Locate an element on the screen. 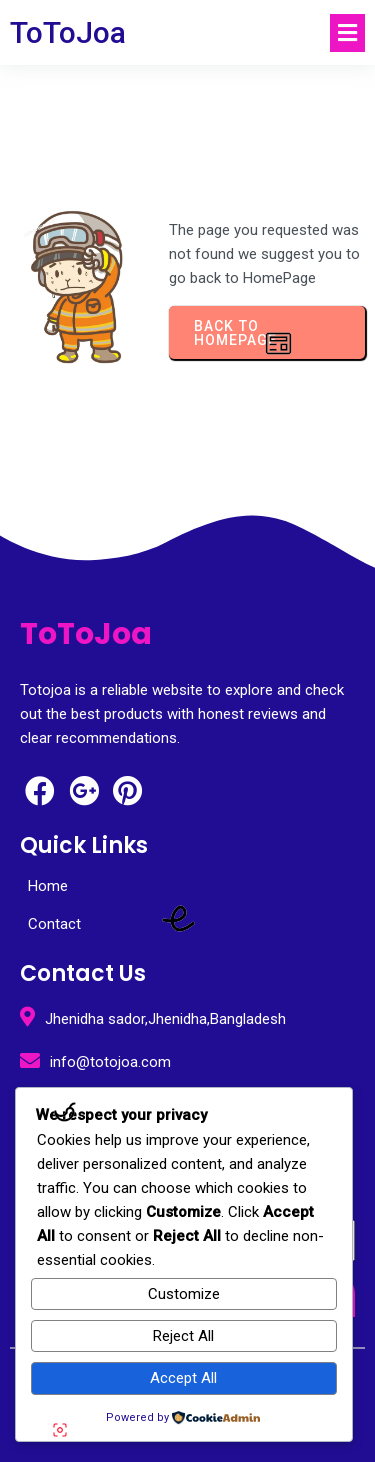 The width and height of the screenshot is (375, 1462). indicates spicy food or heat level is located at coordinates (65, 1112).